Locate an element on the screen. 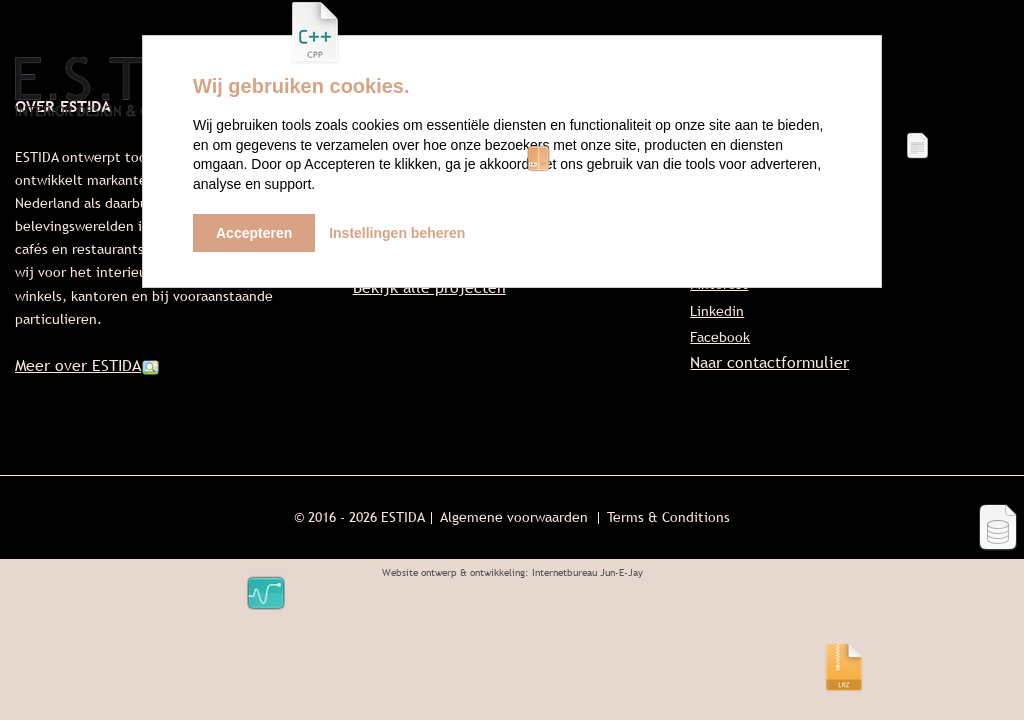 Image resolution: width=1024 pixels, height=720 pixels. an lrzip compressed archive file is located at coordinates (844, 668).